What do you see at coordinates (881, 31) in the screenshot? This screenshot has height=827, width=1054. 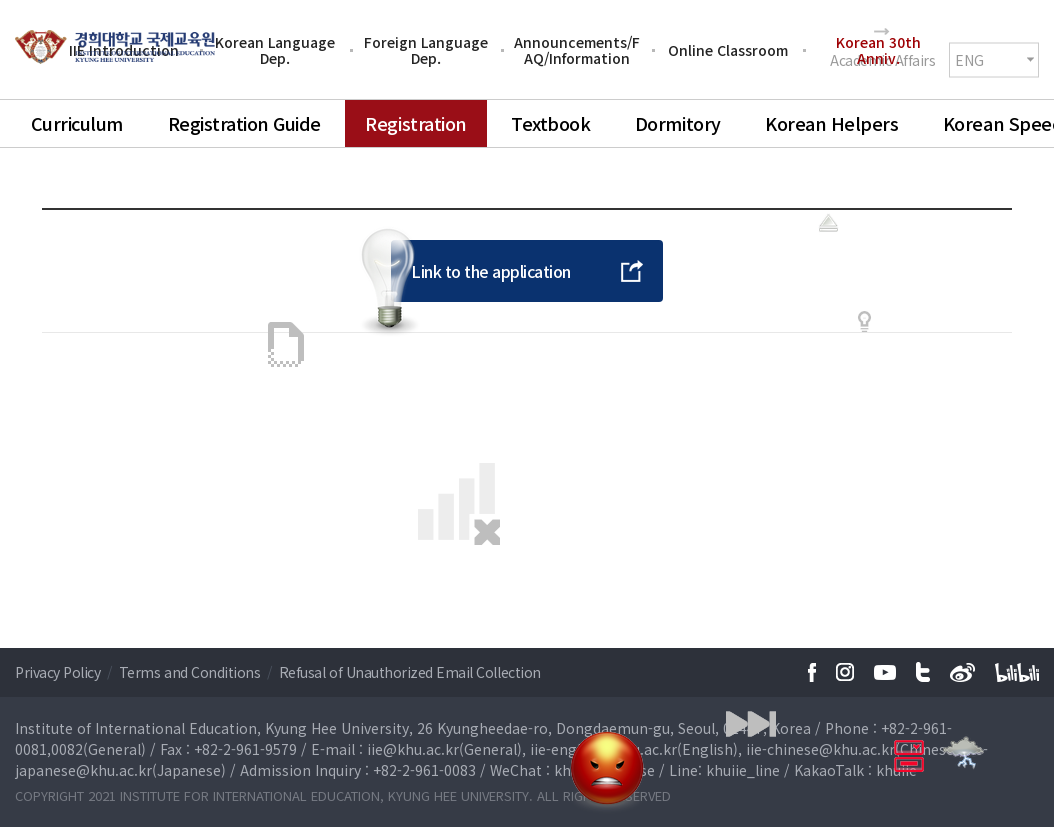 I see `play tracks in sequential order` at bounding box center [881, 31].